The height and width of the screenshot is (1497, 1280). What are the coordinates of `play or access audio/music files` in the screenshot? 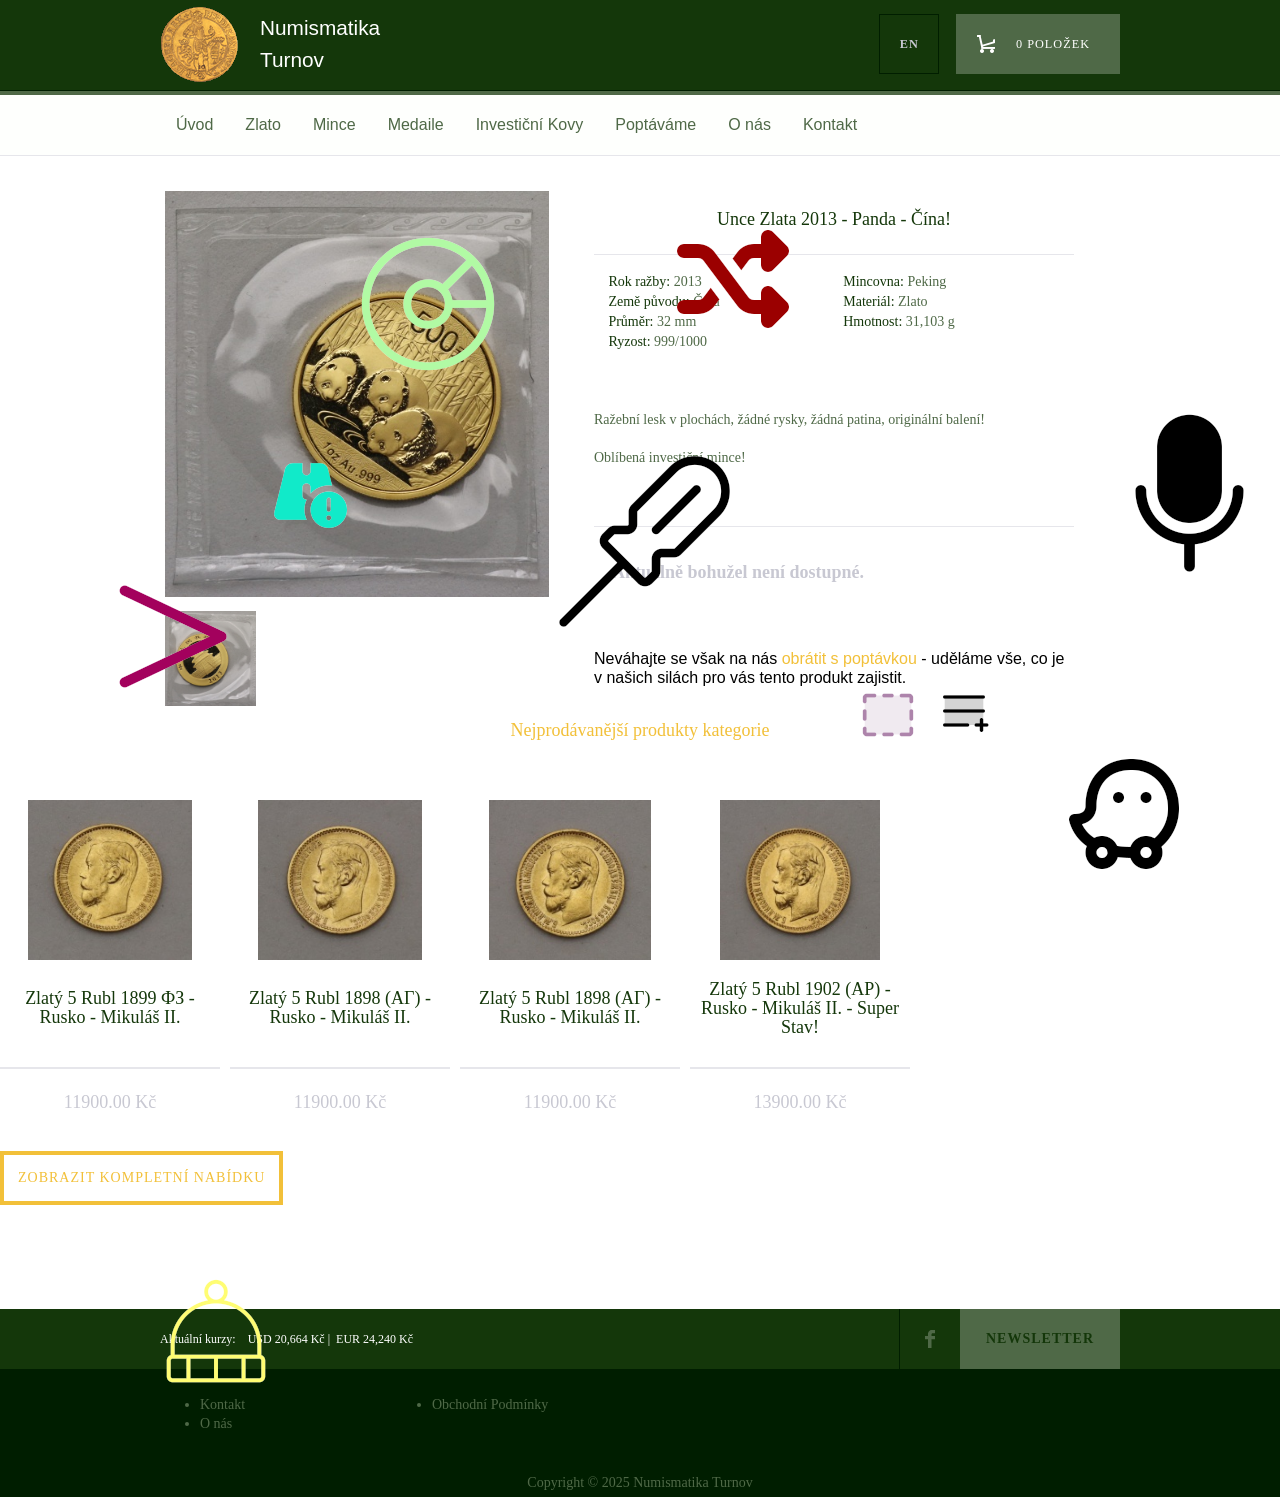 It's located at (428, 304).